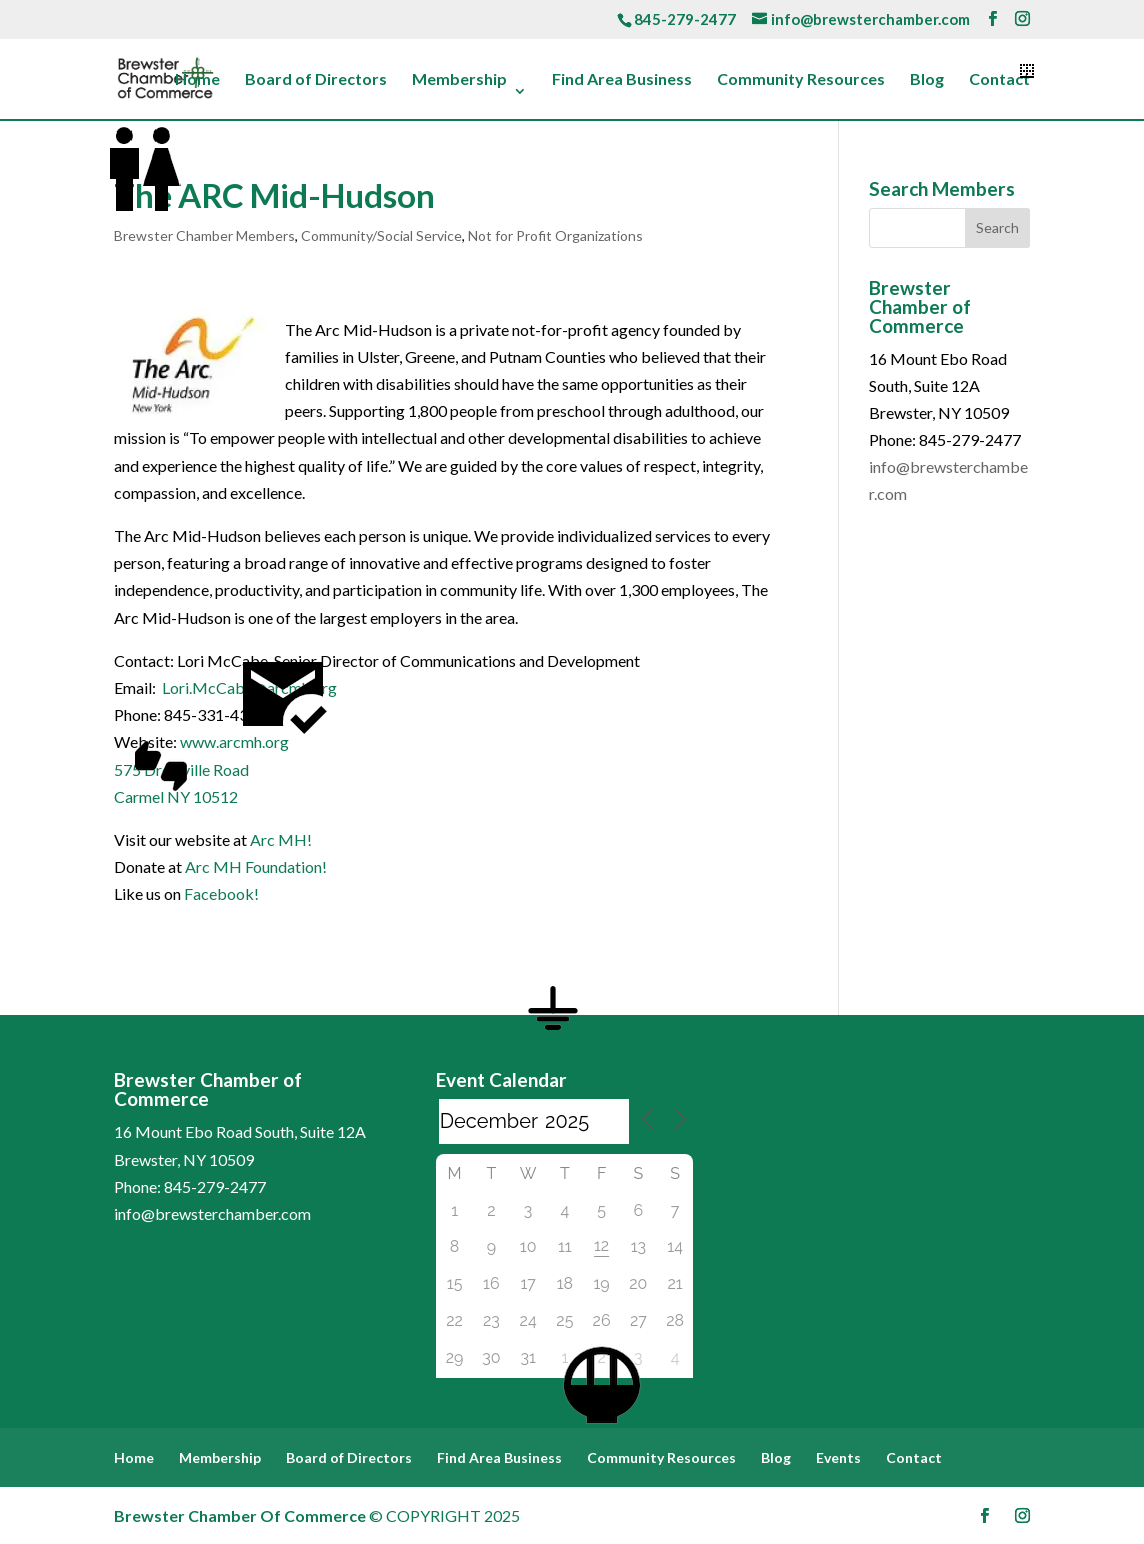 Image resolution: width=1144 pixels, height=1544 pixels. Describe the element at coordinates (553, 1008) in the screenshot. I see `indicates electrical ground connection in circuit diagrams` at that location.